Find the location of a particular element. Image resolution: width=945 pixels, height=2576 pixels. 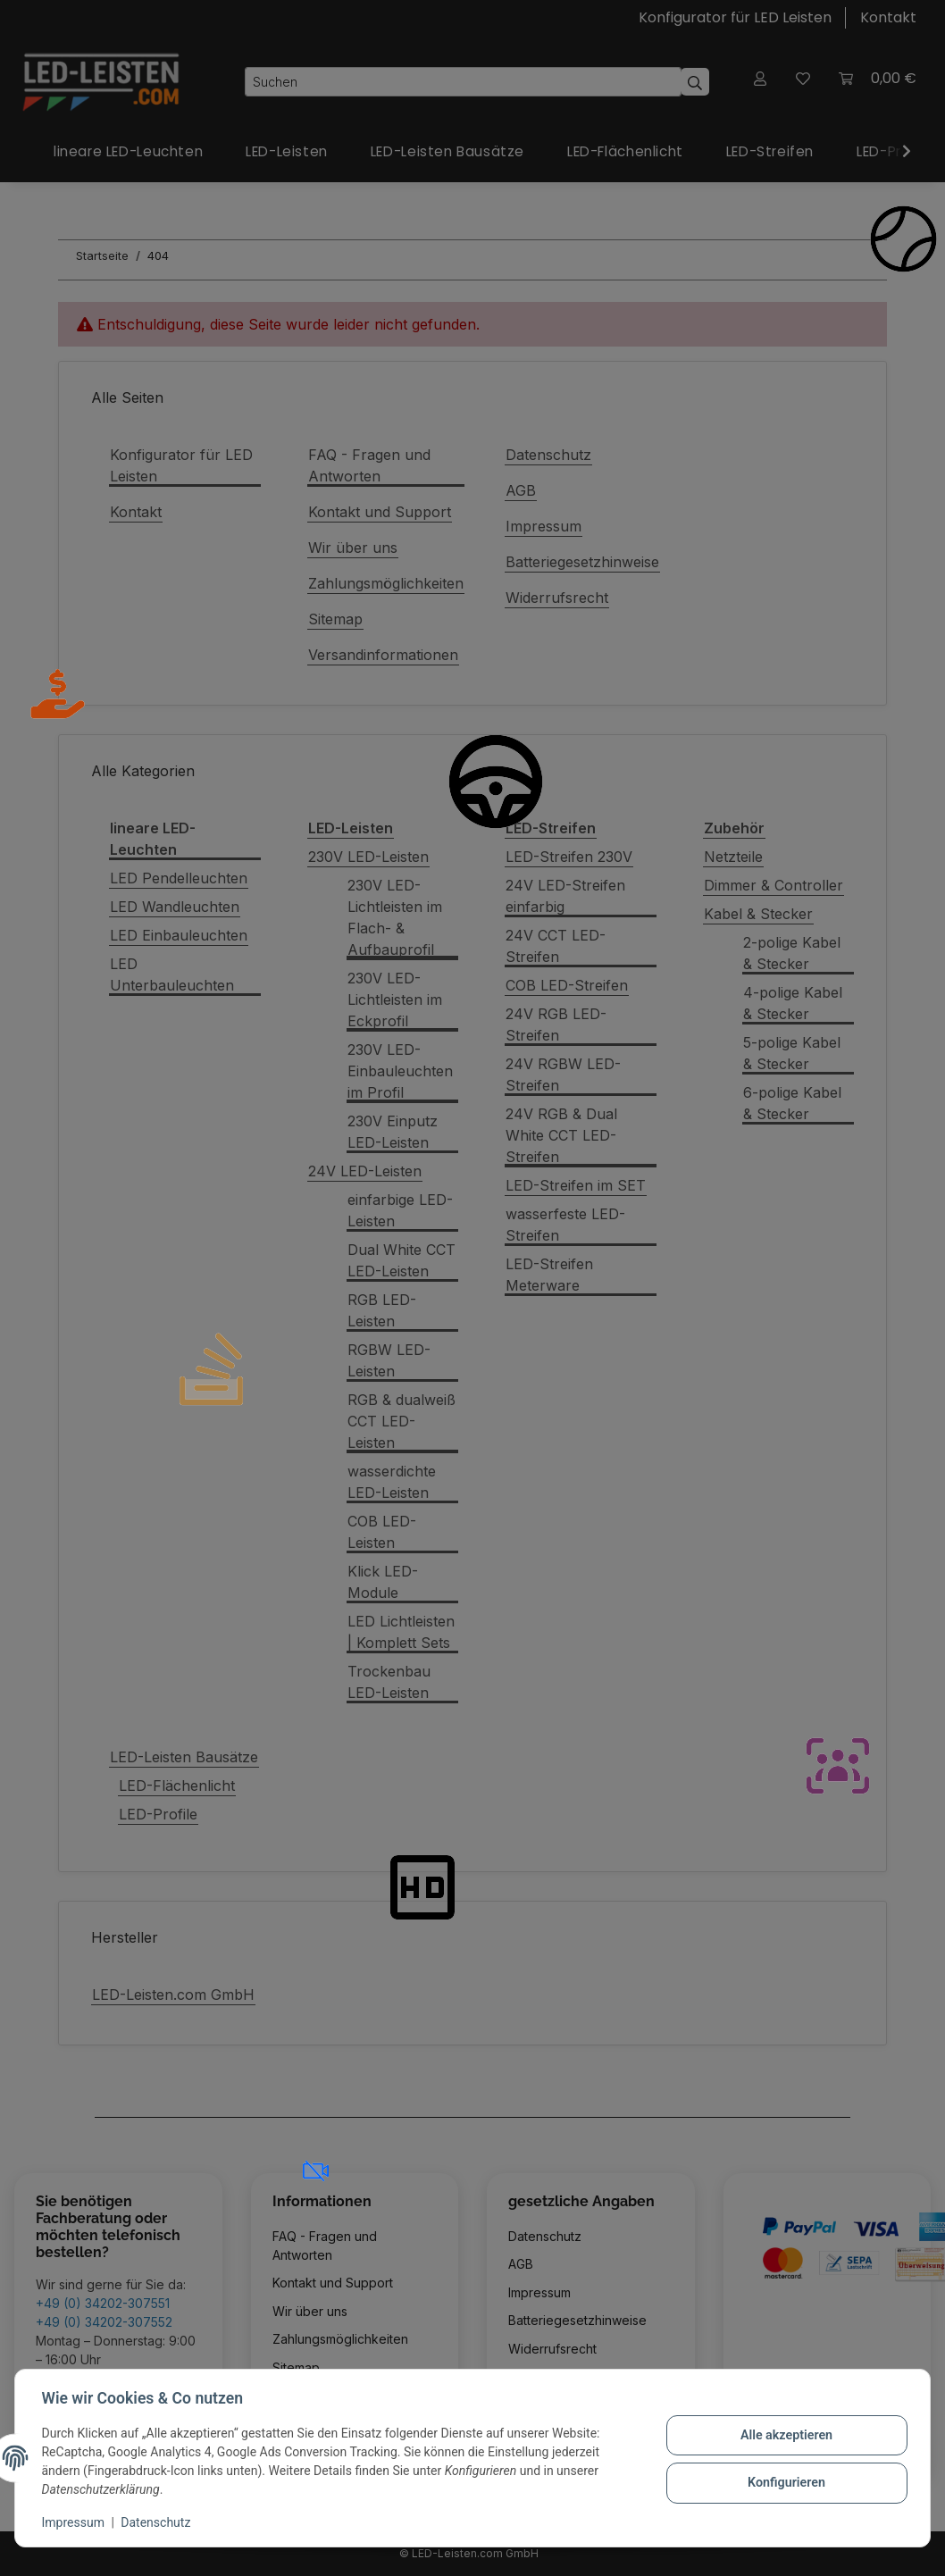

indicates high definition video quality is available is located at coordinates (422, 1887).